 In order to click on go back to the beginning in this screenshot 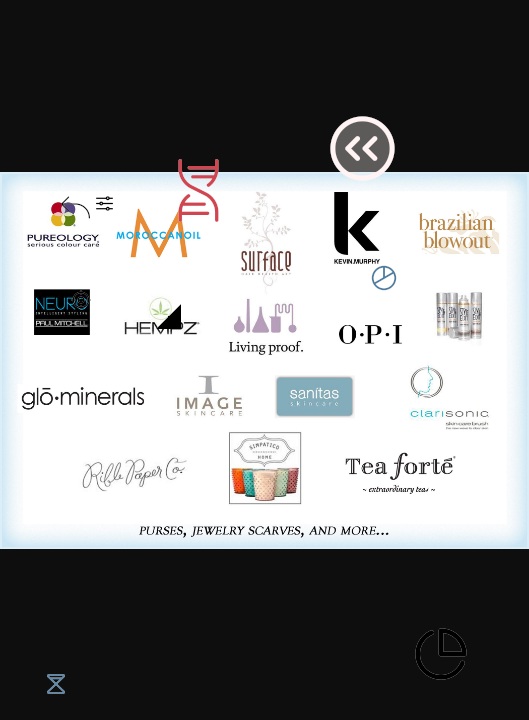, I will do `click(362, 148)`.